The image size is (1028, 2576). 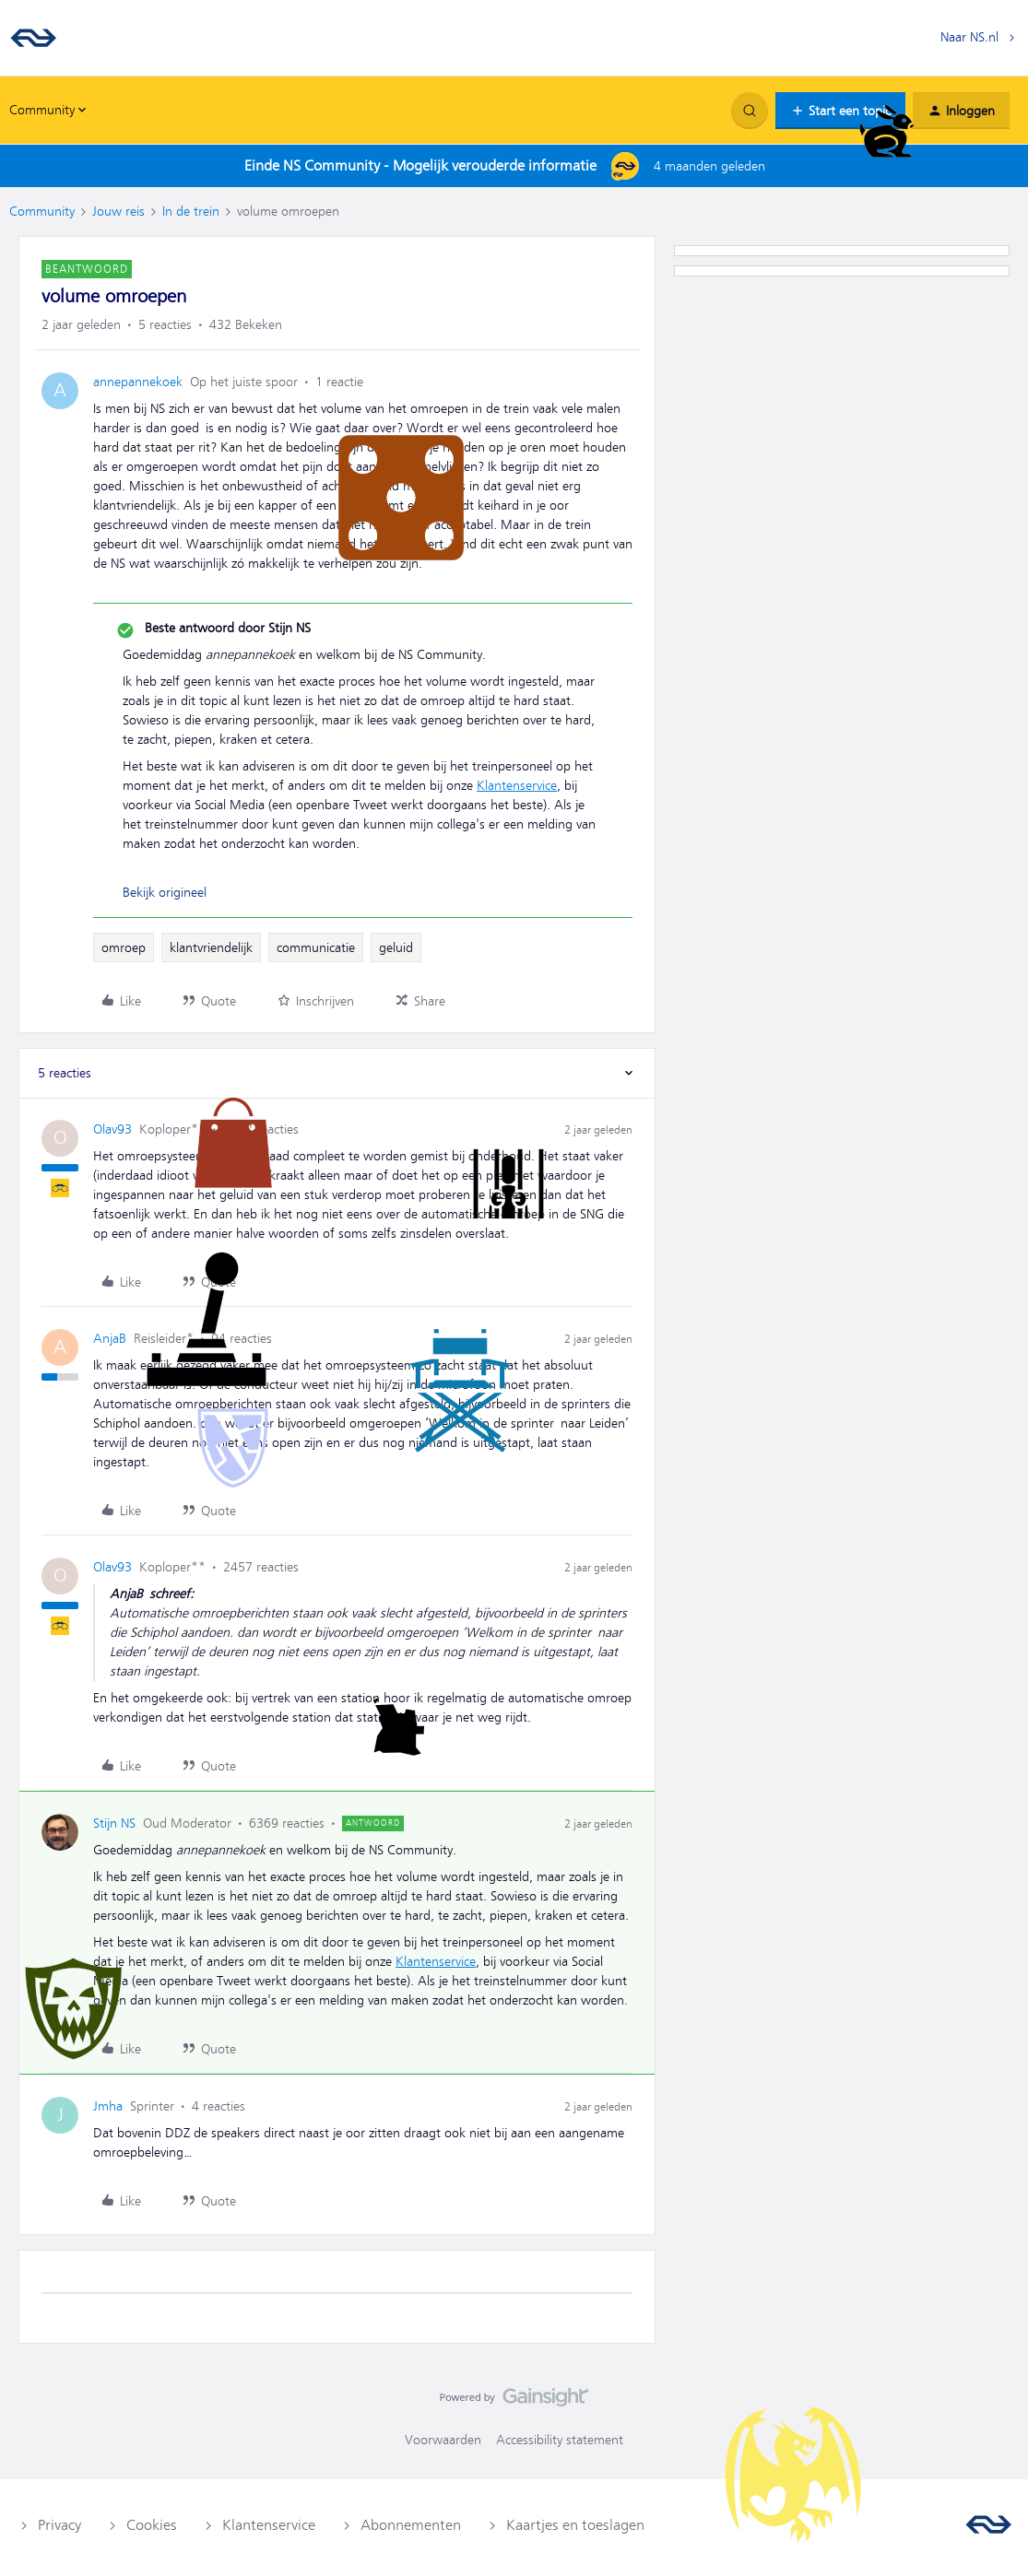 I want to click on access director or creator mode, so click(x=460, y=1391).